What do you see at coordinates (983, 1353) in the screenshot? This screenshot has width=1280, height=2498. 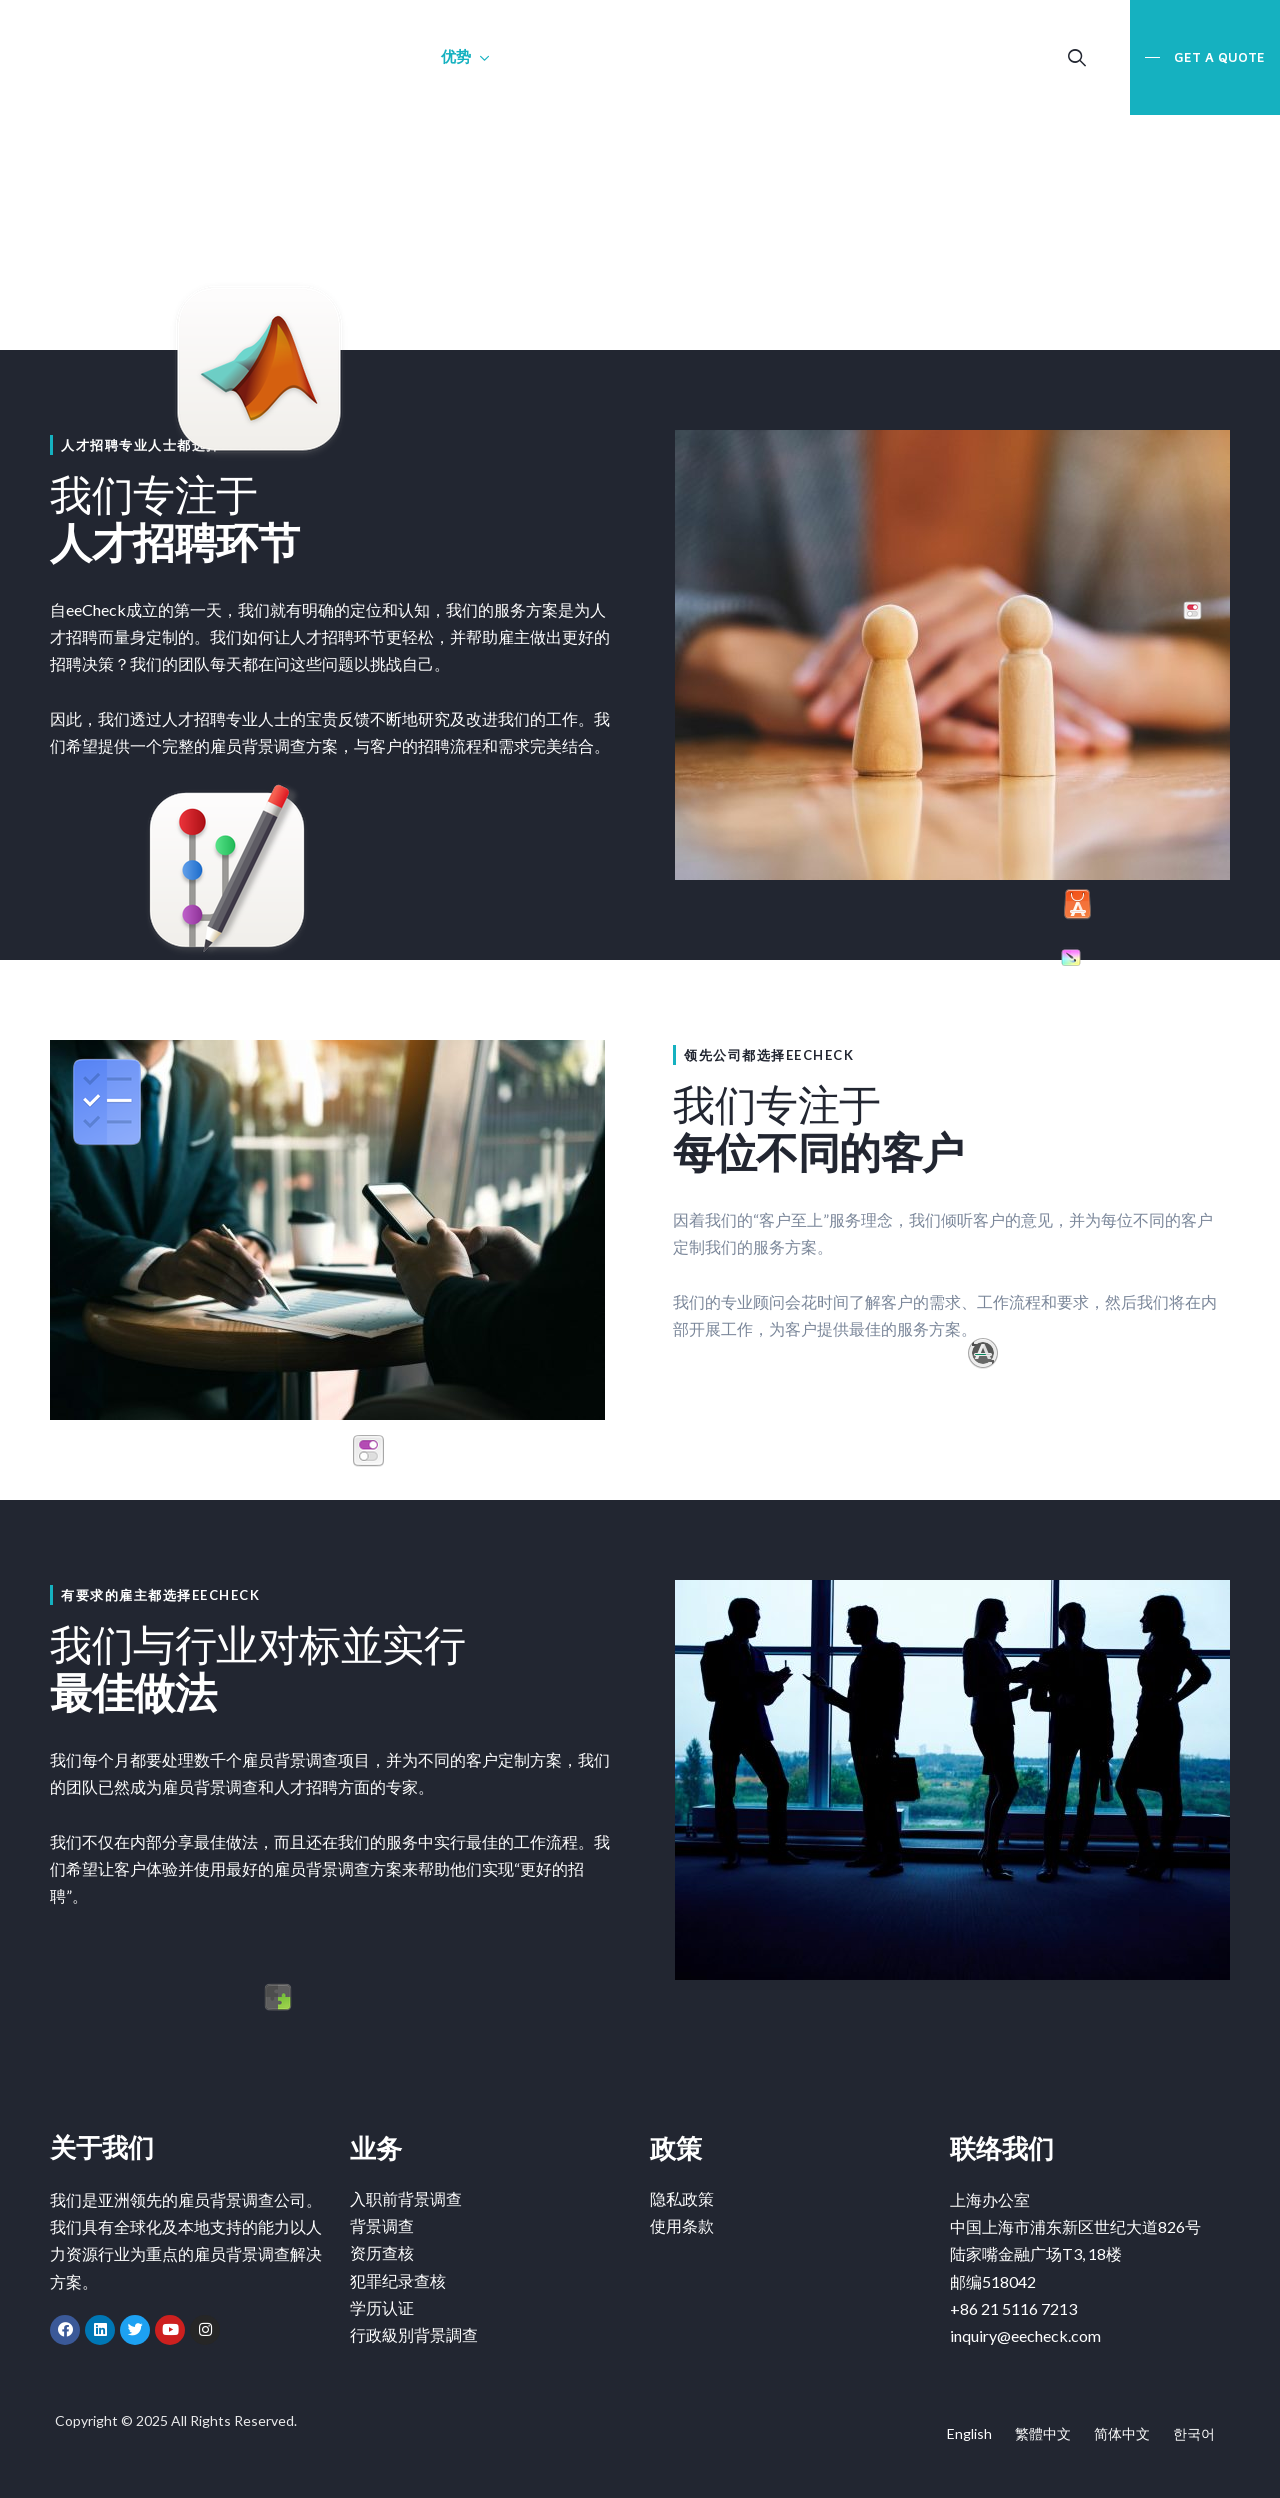 I see `open the software update manager` at bounding box center [983, 1353].